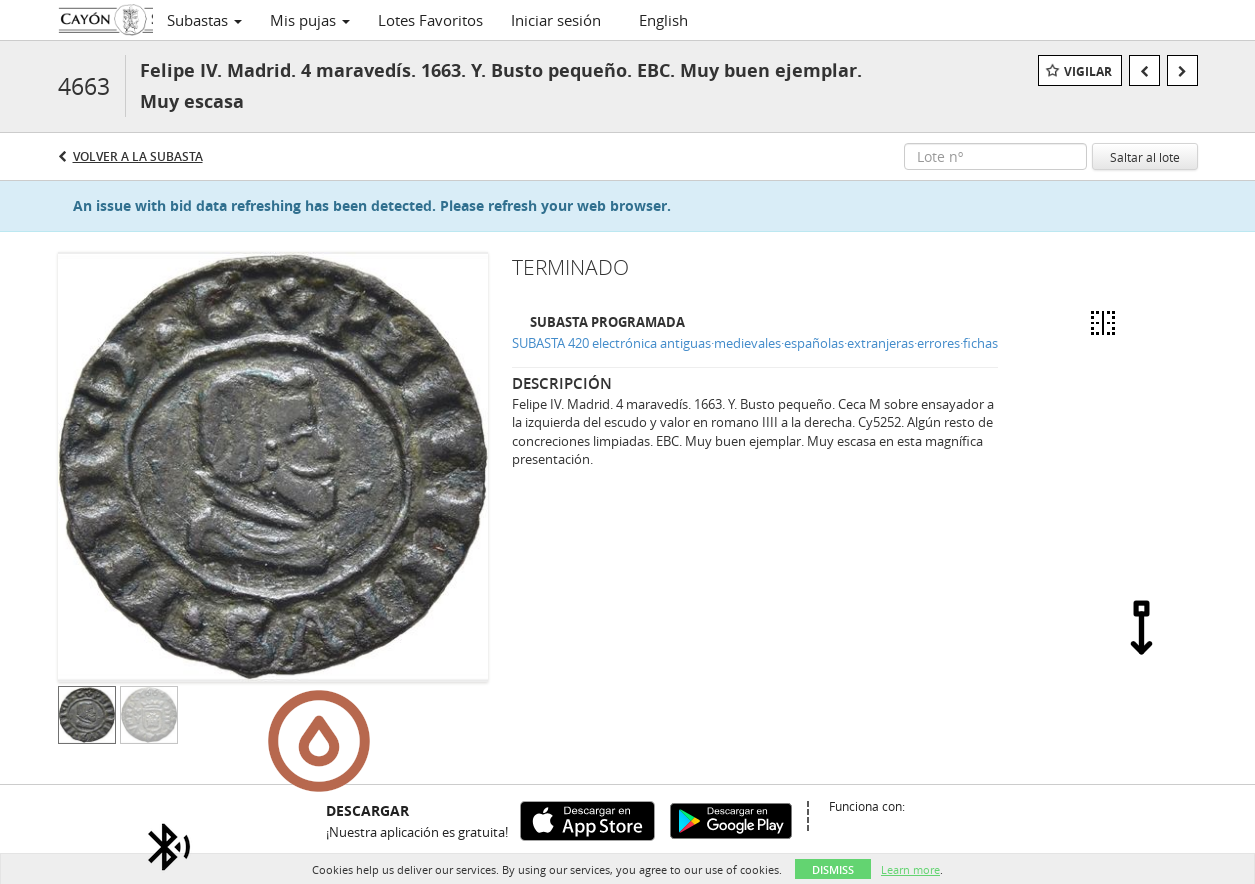 The height and width of the screenshot is (884, 1255). I want to click on adjust ink or fluid settings, so click(319, 741).